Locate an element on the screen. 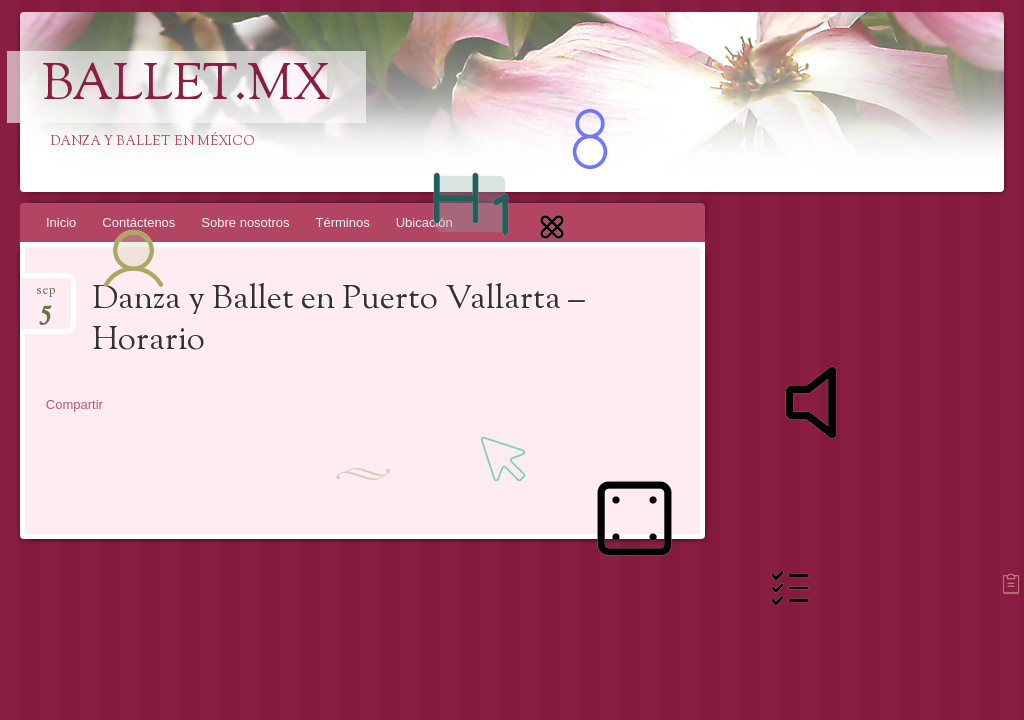 The image size is (1024, 720). view completed tasks or checklist is located at coordinates (790, 588).